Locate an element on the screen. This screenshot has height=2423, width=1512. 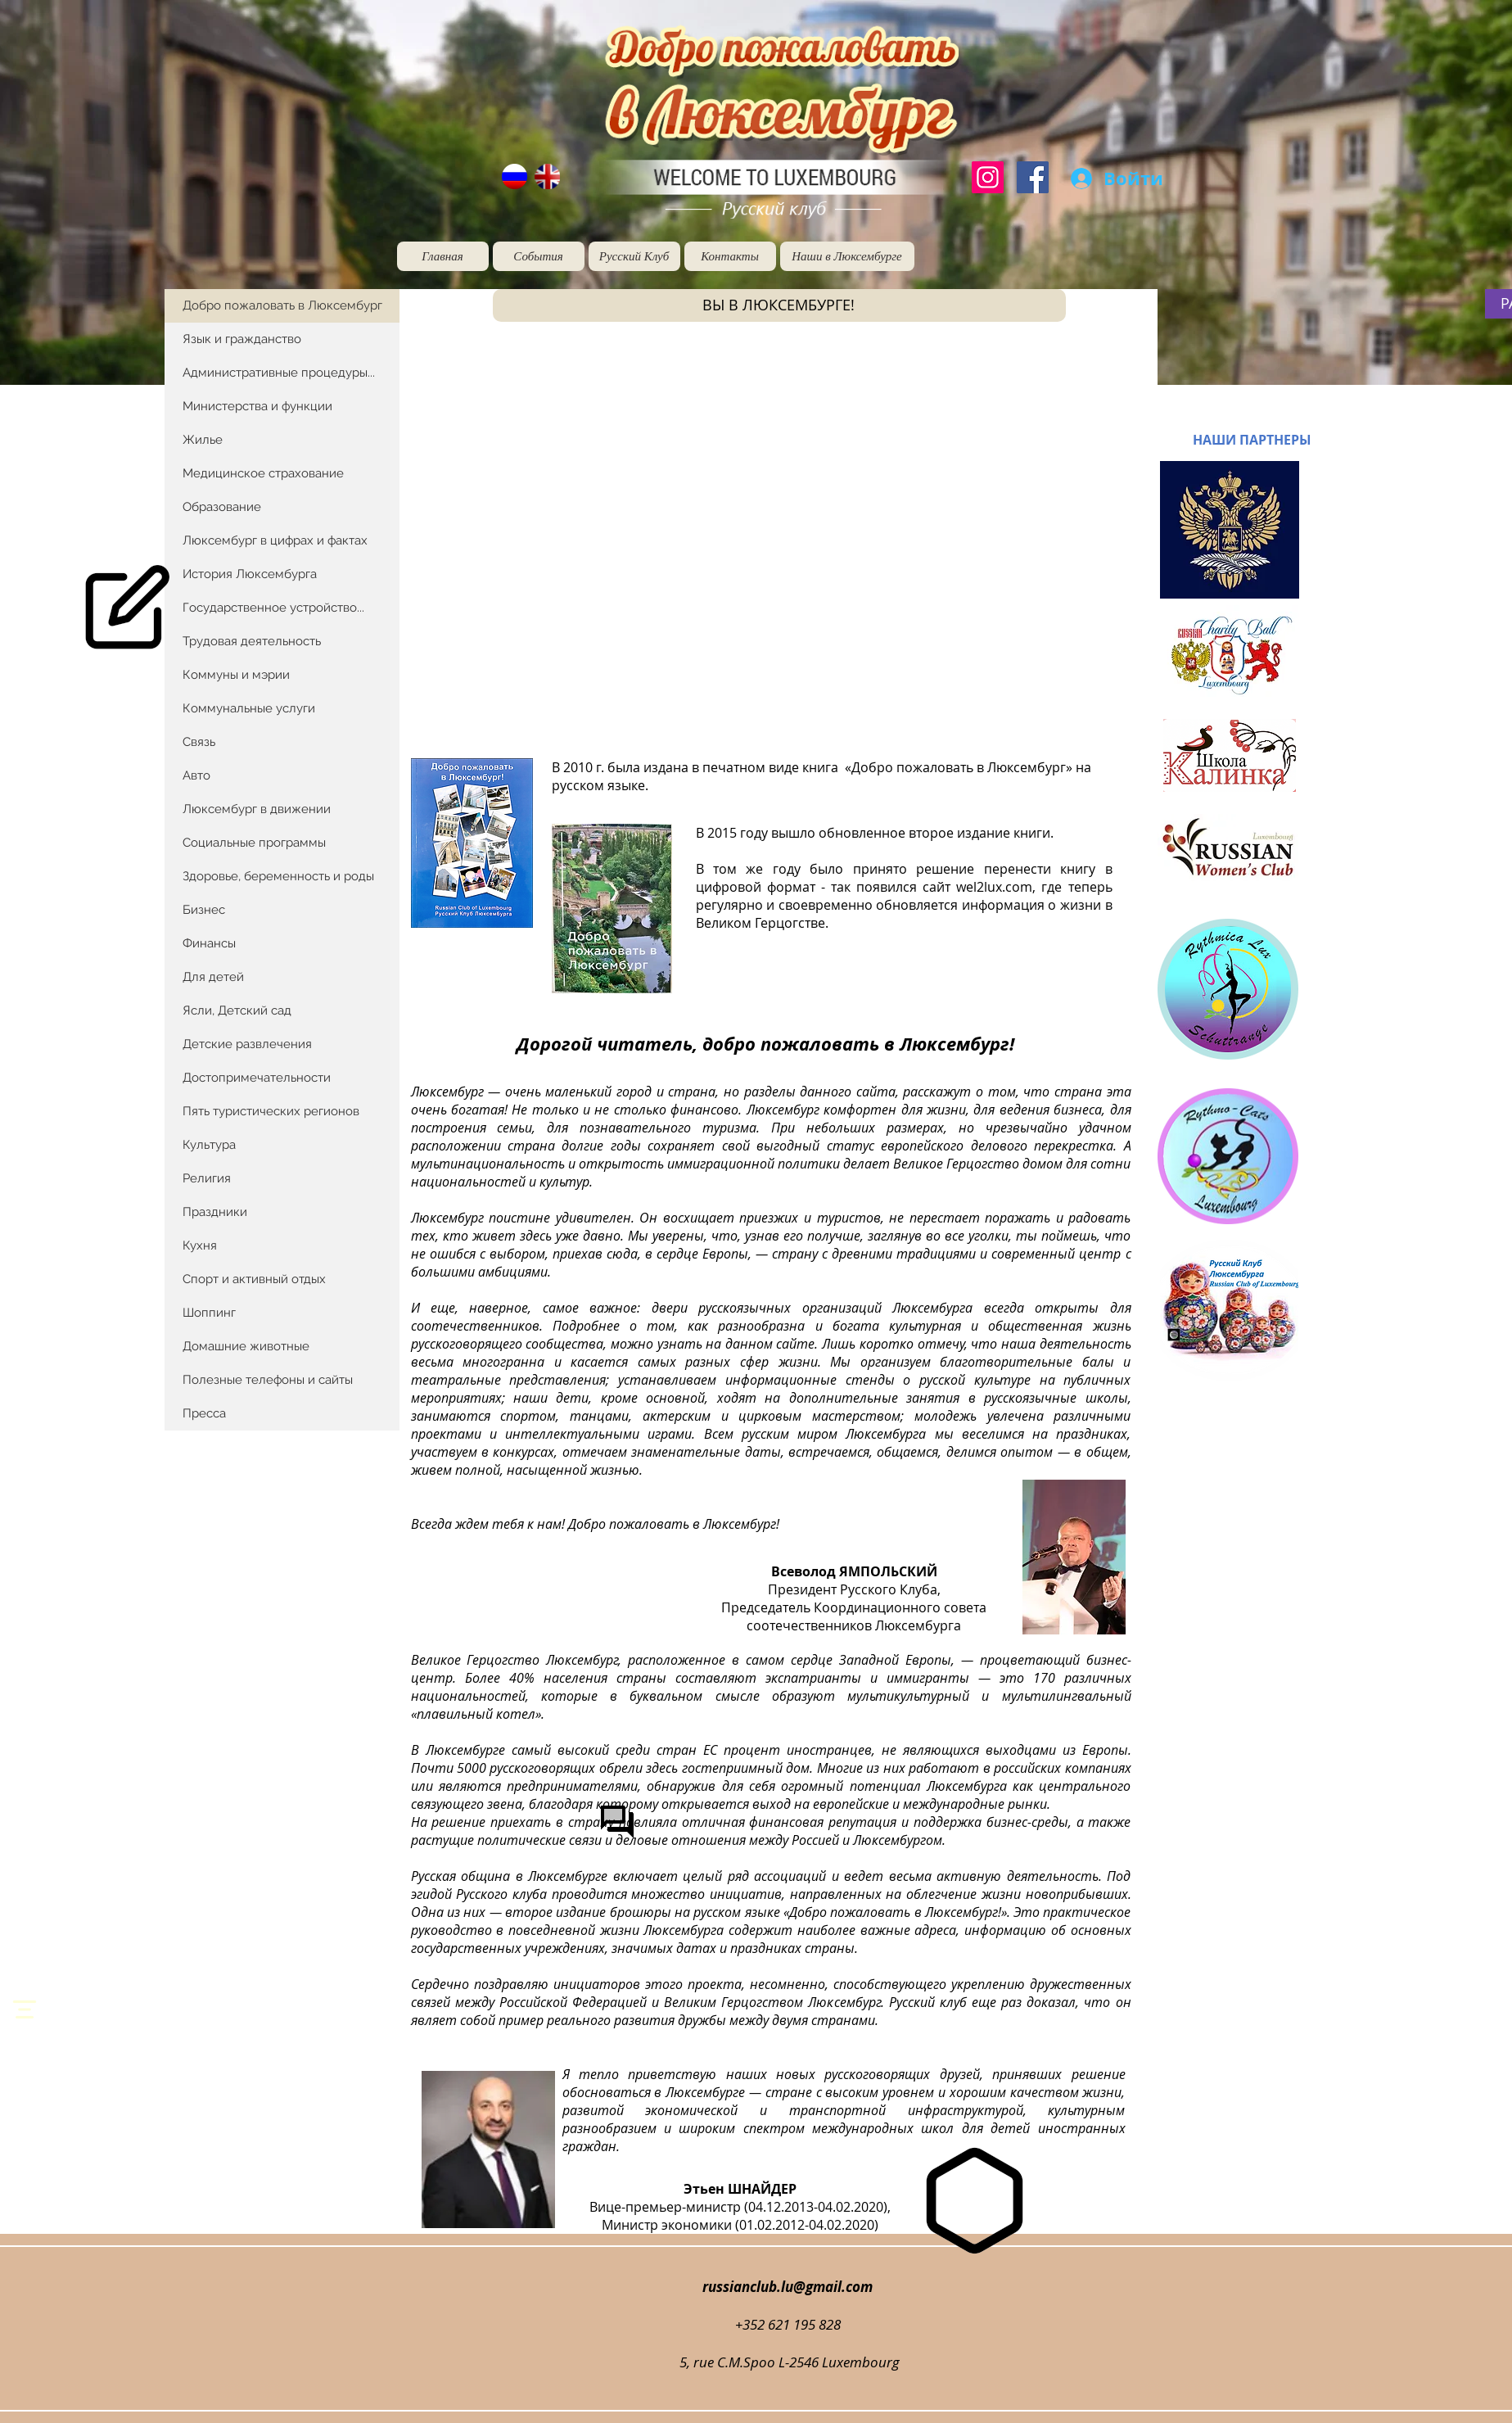
edit or modify content is located at coordinates (127, 607).